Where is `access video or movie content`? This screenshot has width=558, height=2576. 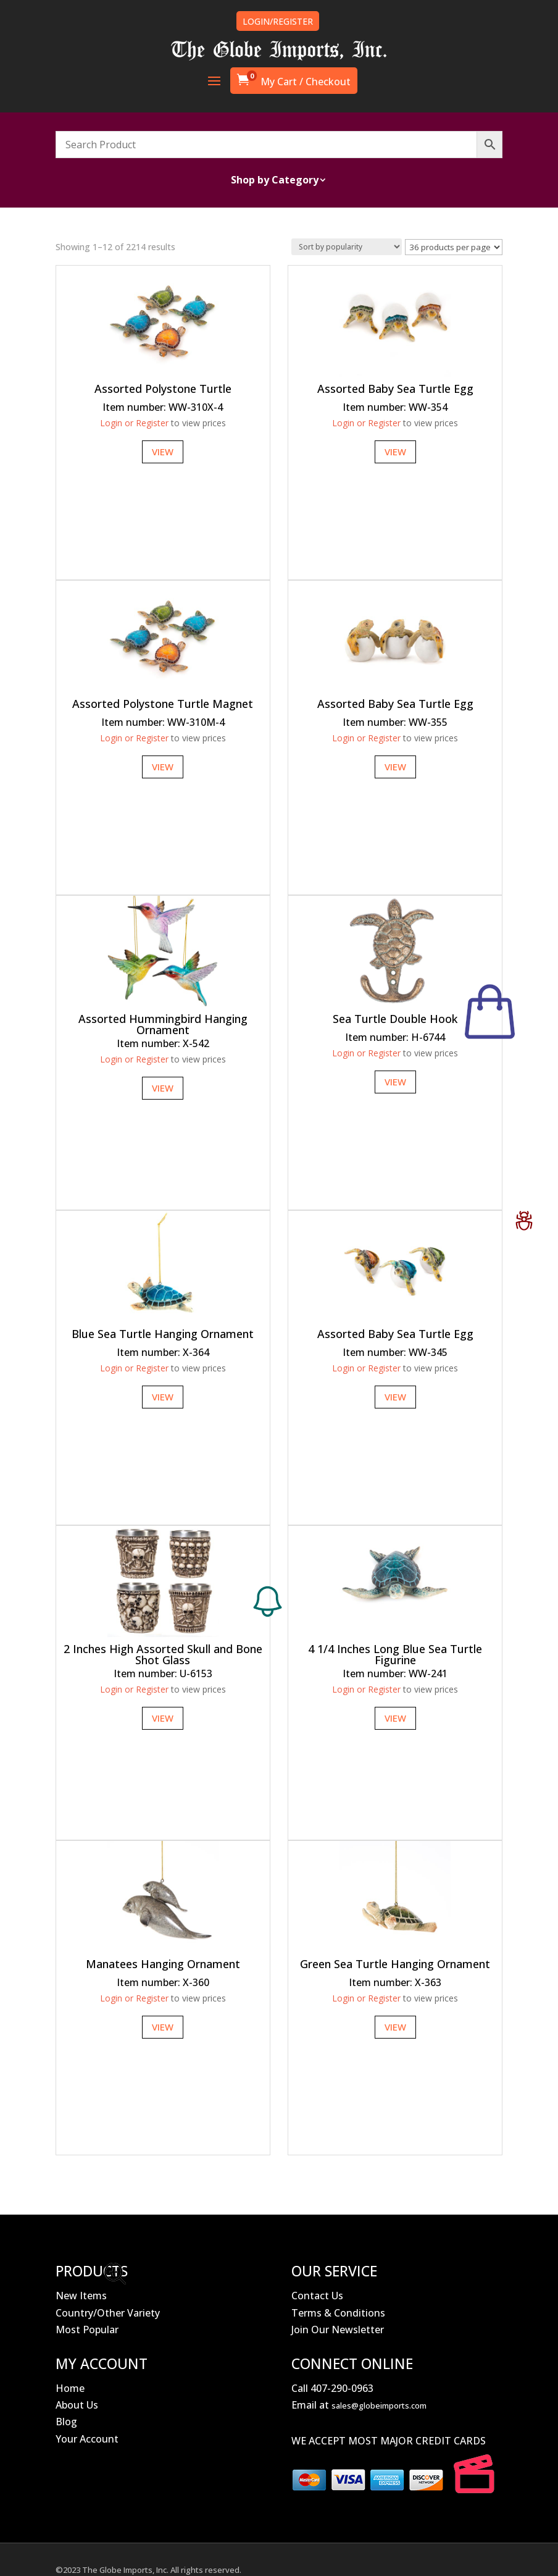 access video or movie content is located at coordinates (475, 2475).